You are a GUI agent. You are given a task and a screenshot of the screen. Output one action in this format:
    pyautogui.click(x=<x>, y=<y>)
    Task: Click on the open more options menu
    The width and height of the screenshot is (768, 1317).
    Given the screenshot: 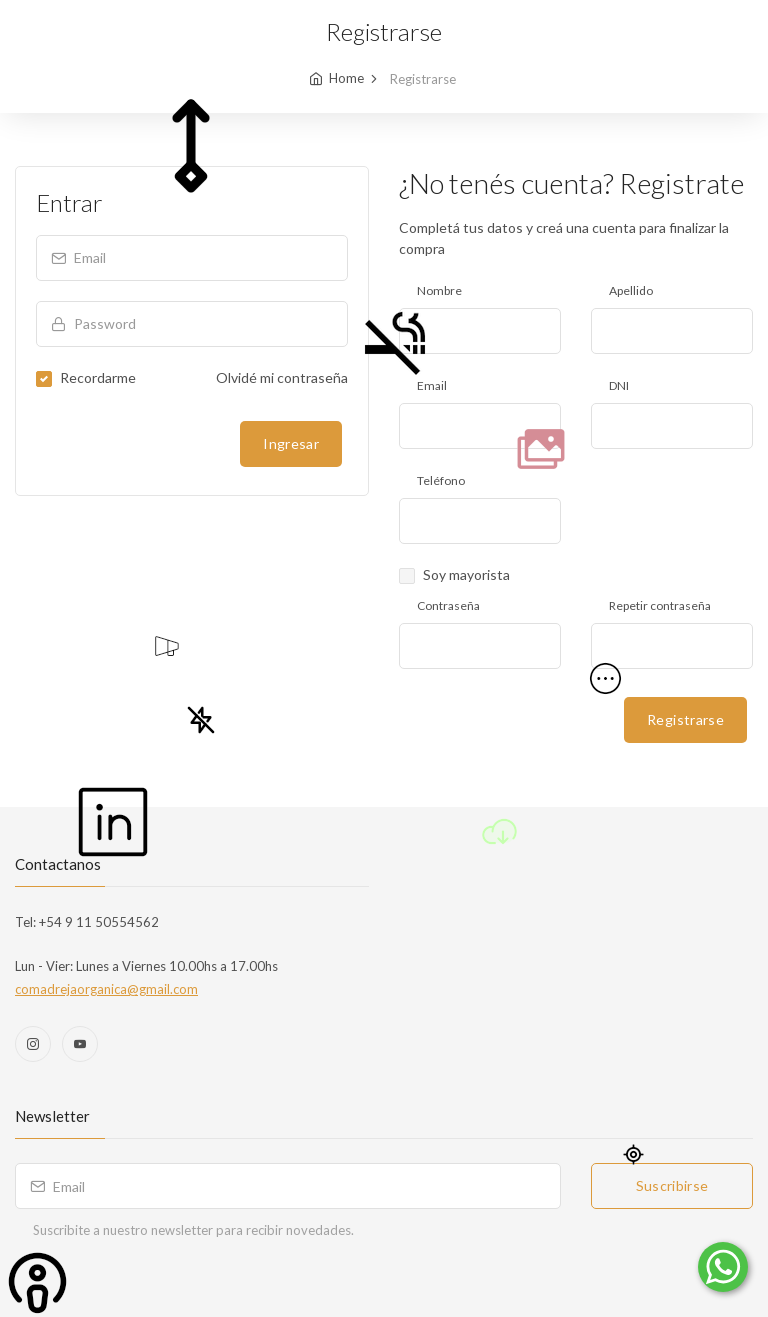 What is the action you would take?
    pyautogui.click(x=605, y=678)
    